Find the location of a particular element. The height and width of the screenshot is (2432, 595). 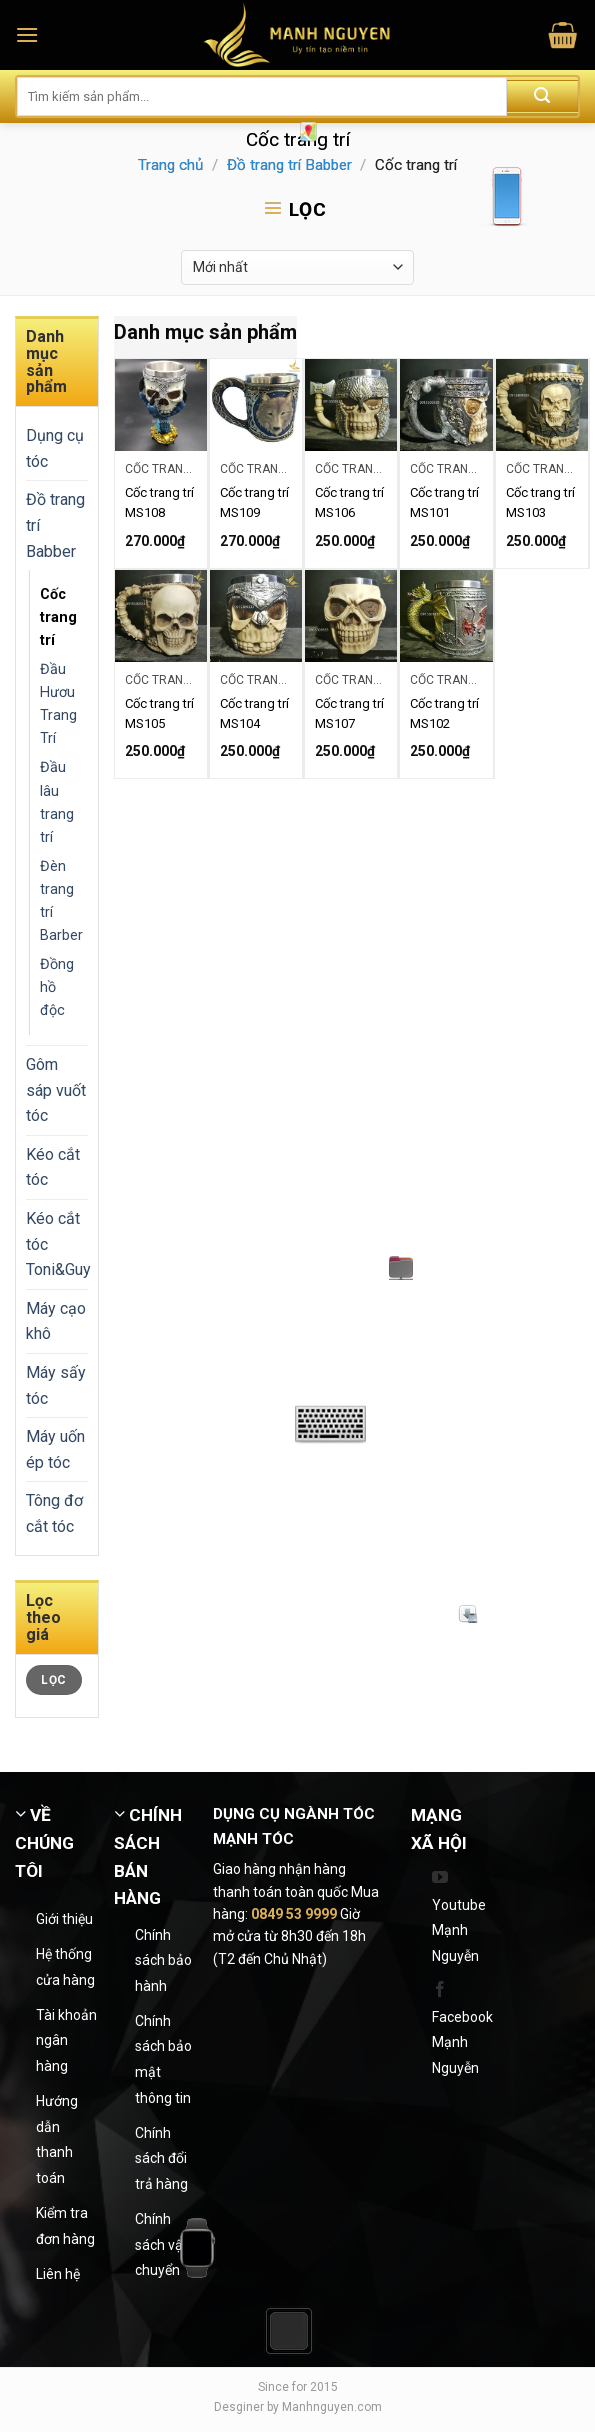

install new software or applications is located at coordinates (467, 1613).